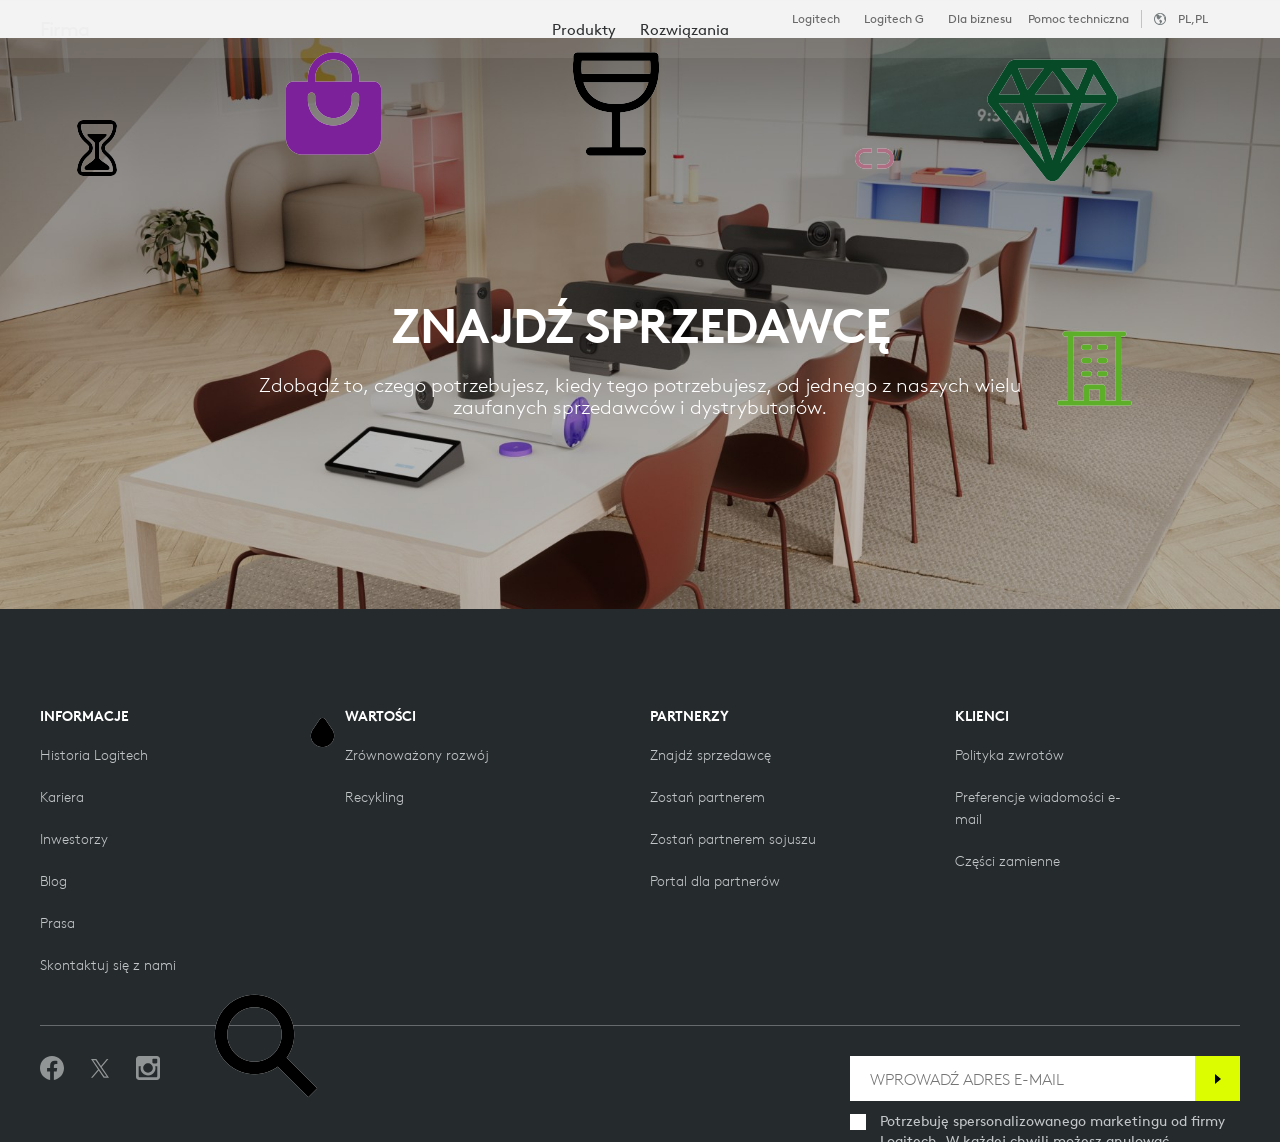  What do you see at coordinates (97, 148) in the screenshot?
I see `indicates loading or processing in progress` at bounding box center [97, 148].